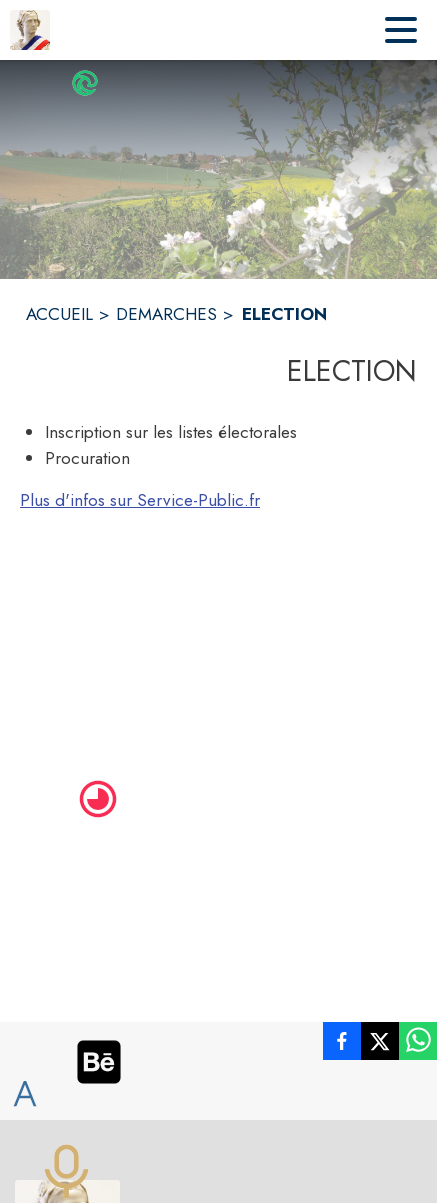 Image resolution: width=437 pixels, height=1203 pixels. What do you see at coordinates (98, 799) in the screenshot?
I see `indicates 75% progress complete` at bounding box center [98, 799].